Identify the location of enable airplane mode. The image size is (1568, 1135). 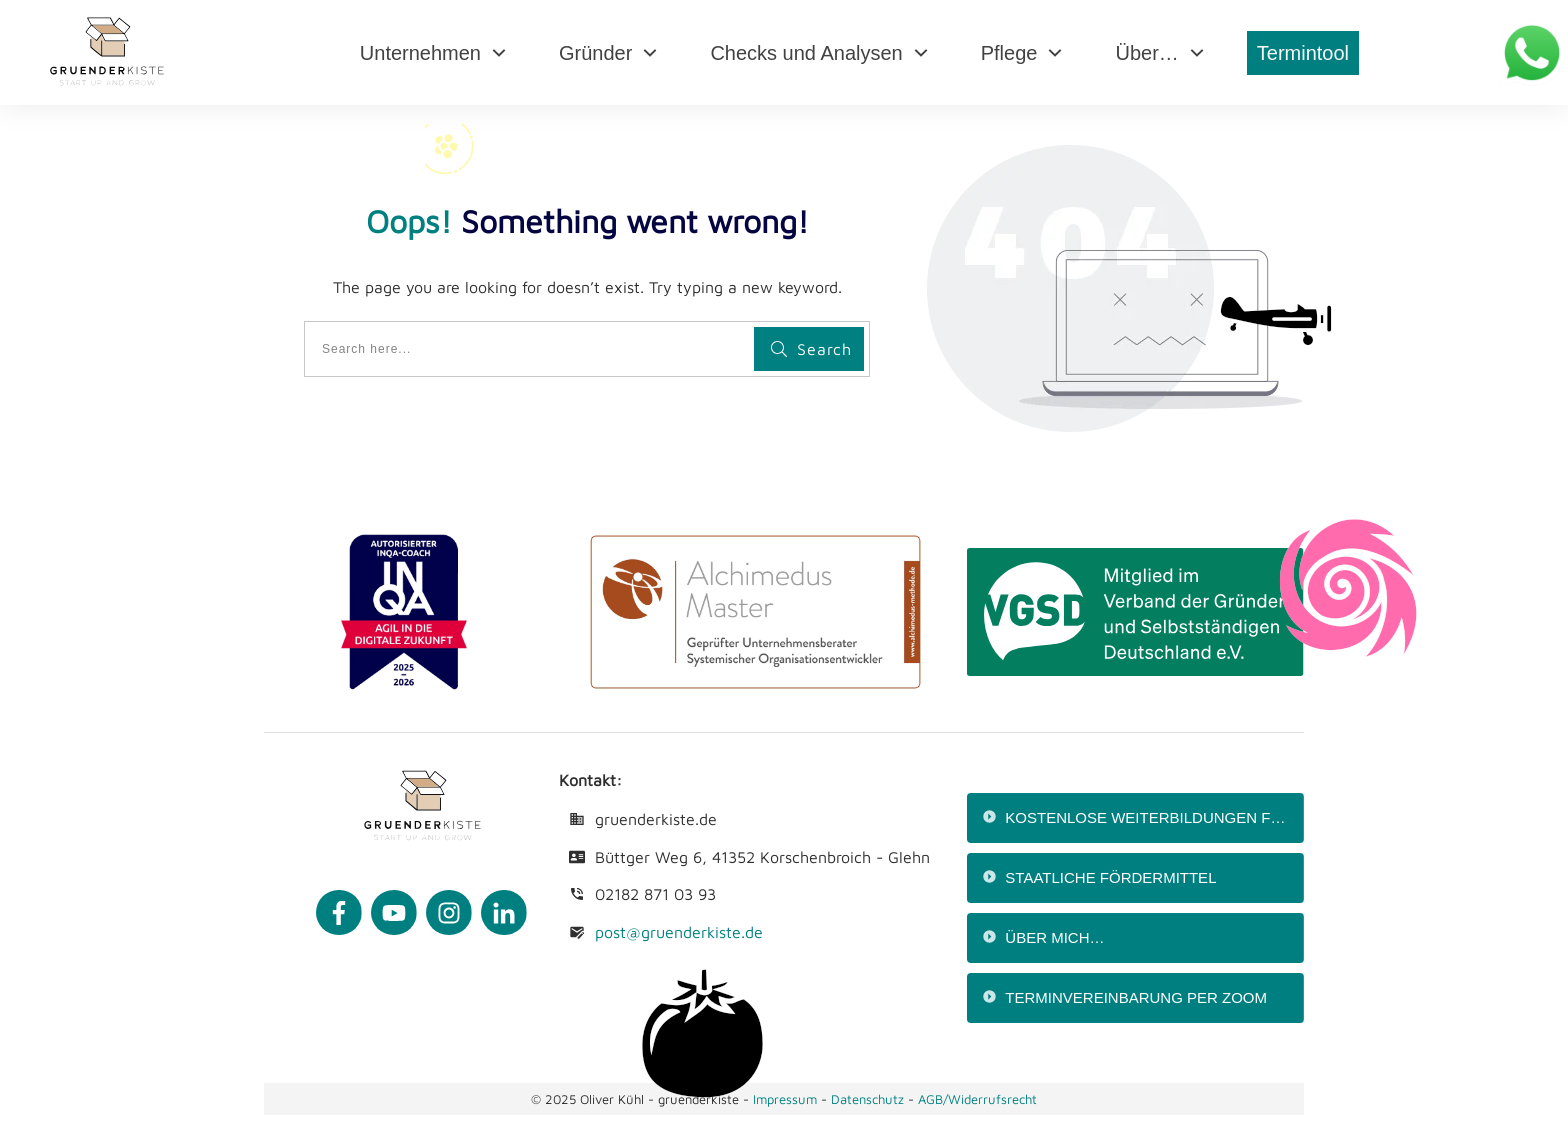
(1276, 321).